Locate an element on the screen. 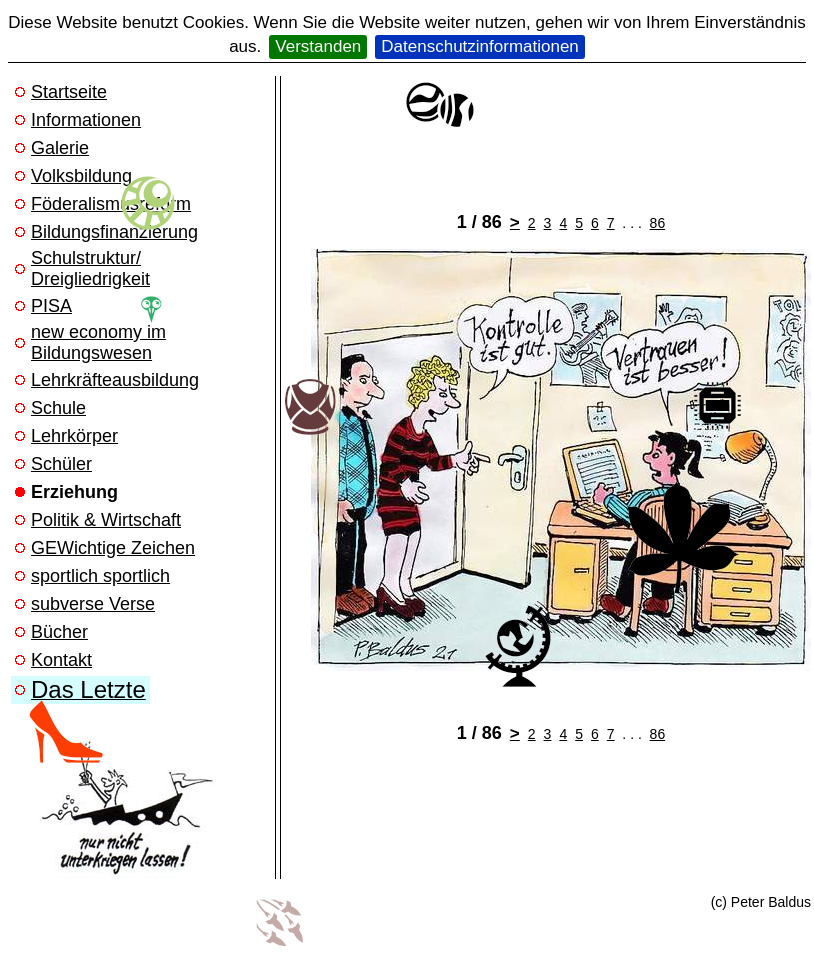  decorative game achievement or badge icon is located at coordinates (148, 203).